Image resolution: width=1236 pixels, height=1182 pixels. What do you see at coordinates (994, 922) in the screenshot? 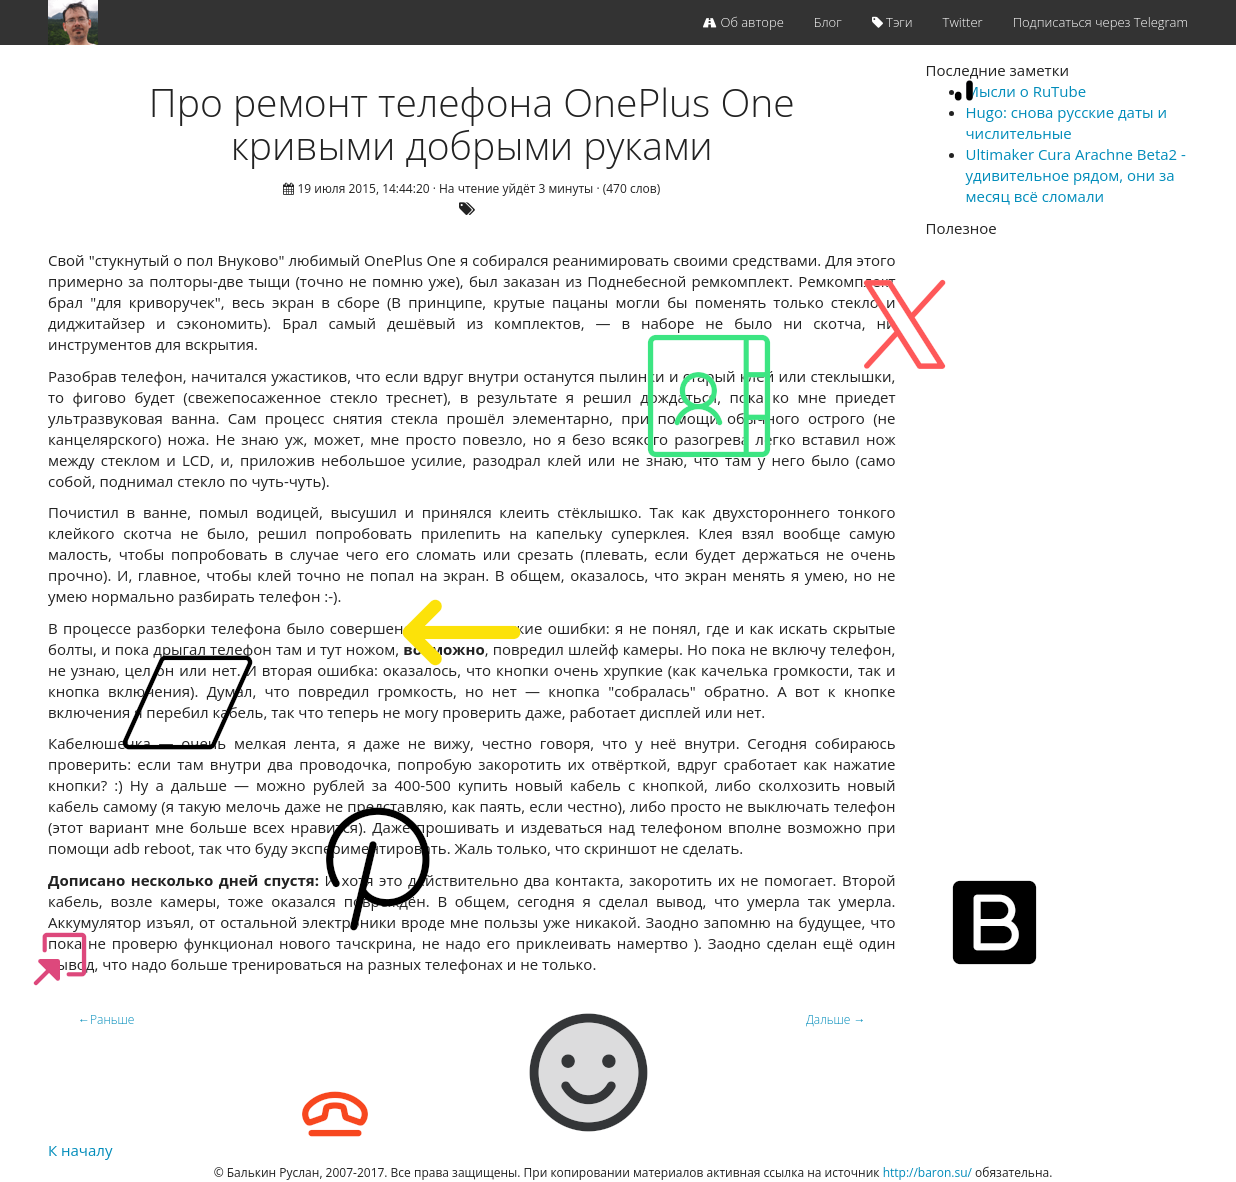
I see `apply bold formatting to selected text` at bounding box center [994, 922].